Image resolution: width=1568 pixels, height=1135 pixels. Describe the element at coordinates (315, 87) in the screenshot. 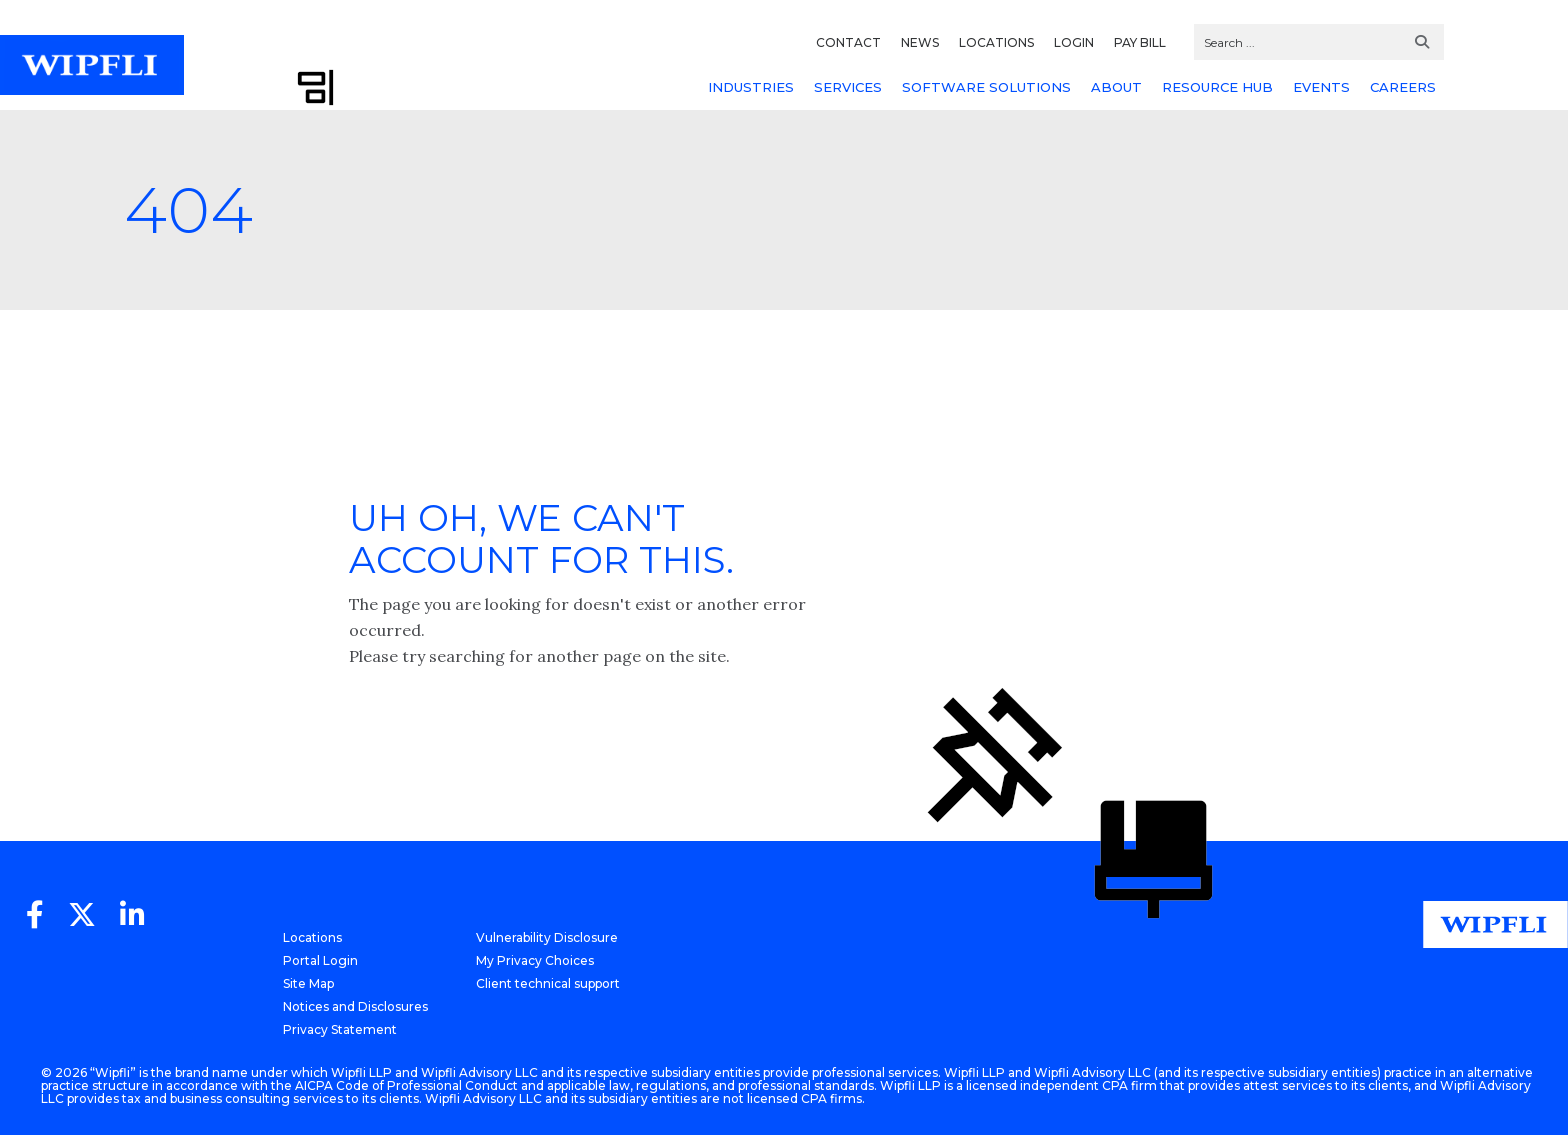

I see `align selected items to the right edge` at that location.